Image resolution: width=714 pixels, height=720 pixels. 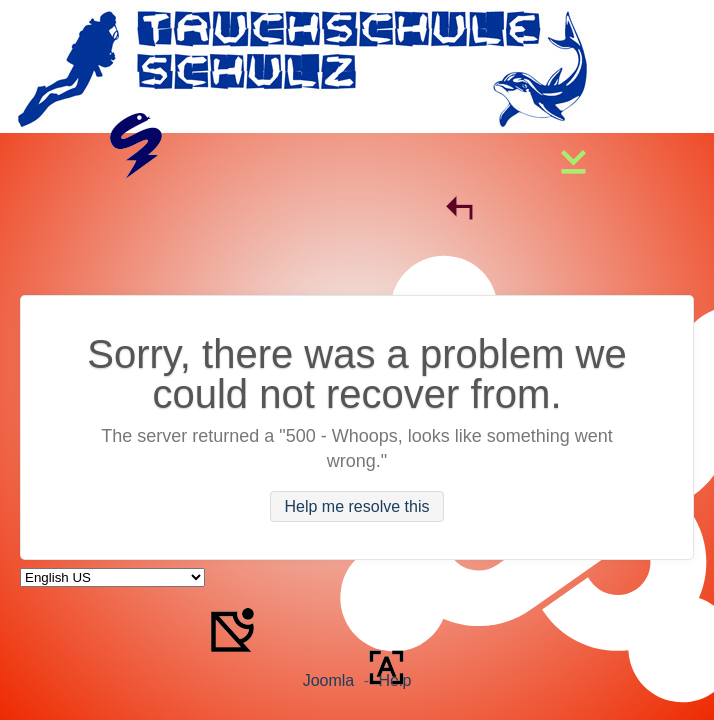 I want to click on scan text using optical character recognition (OCR), so click(x=386, y=667).